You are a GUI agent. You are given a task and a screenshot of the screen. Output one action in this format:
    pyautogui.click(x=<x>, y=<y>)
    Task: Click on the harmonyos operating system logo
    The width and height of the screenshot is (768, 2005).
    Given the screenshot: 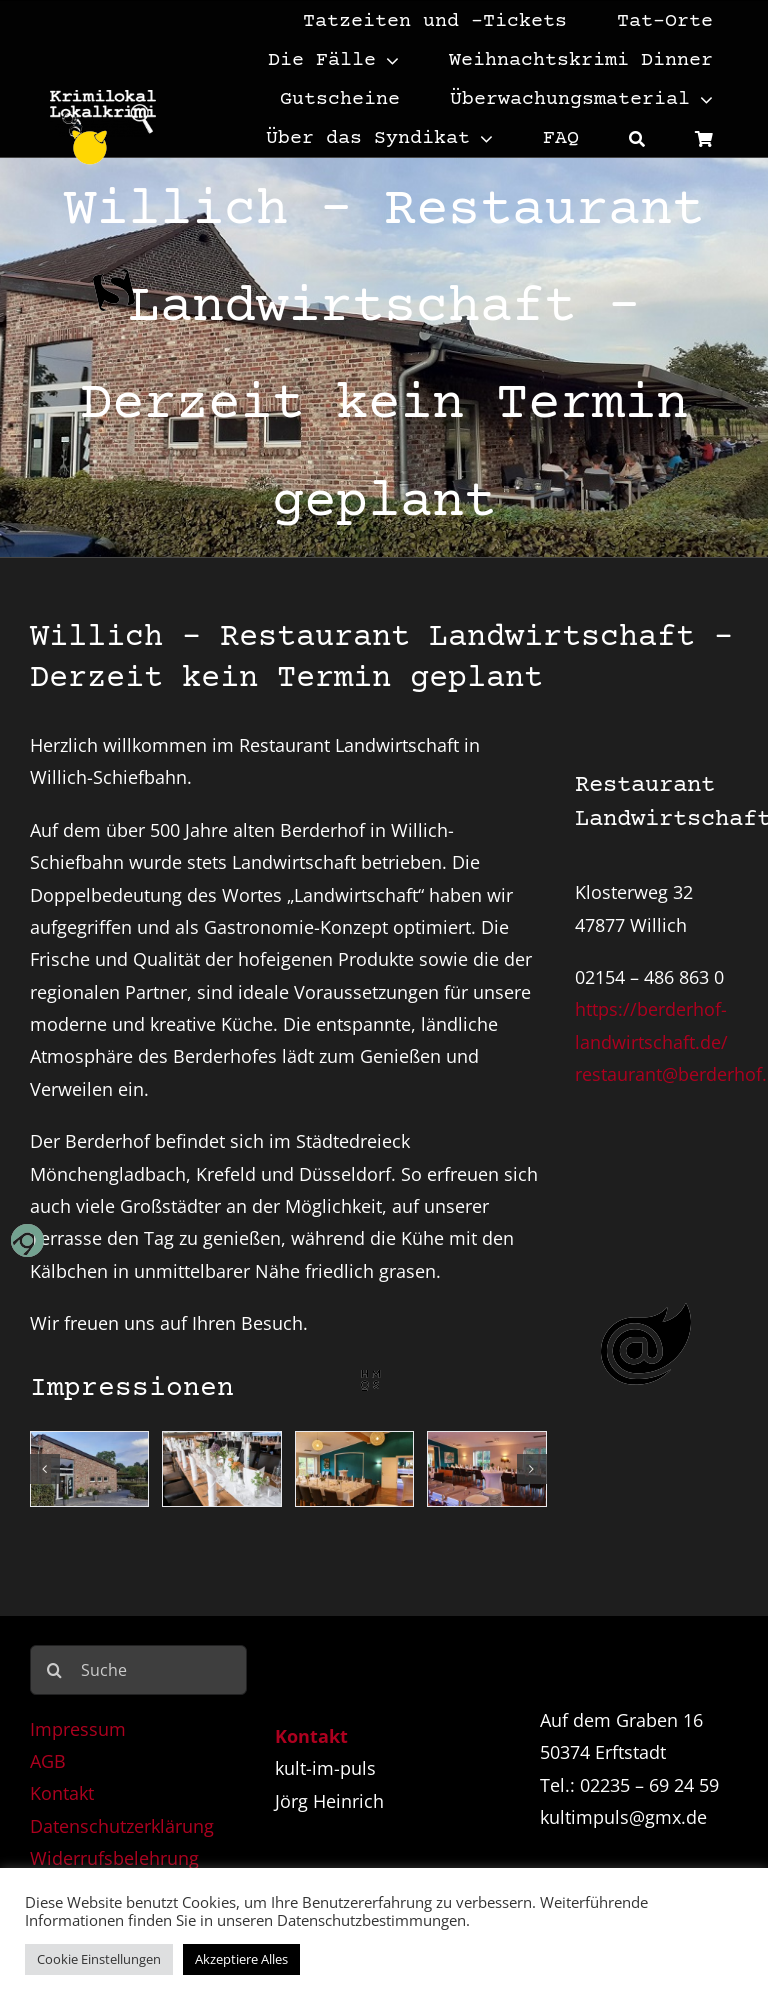 What is the action you would take?
    pyautogui.click(x=370, y=1380)
    